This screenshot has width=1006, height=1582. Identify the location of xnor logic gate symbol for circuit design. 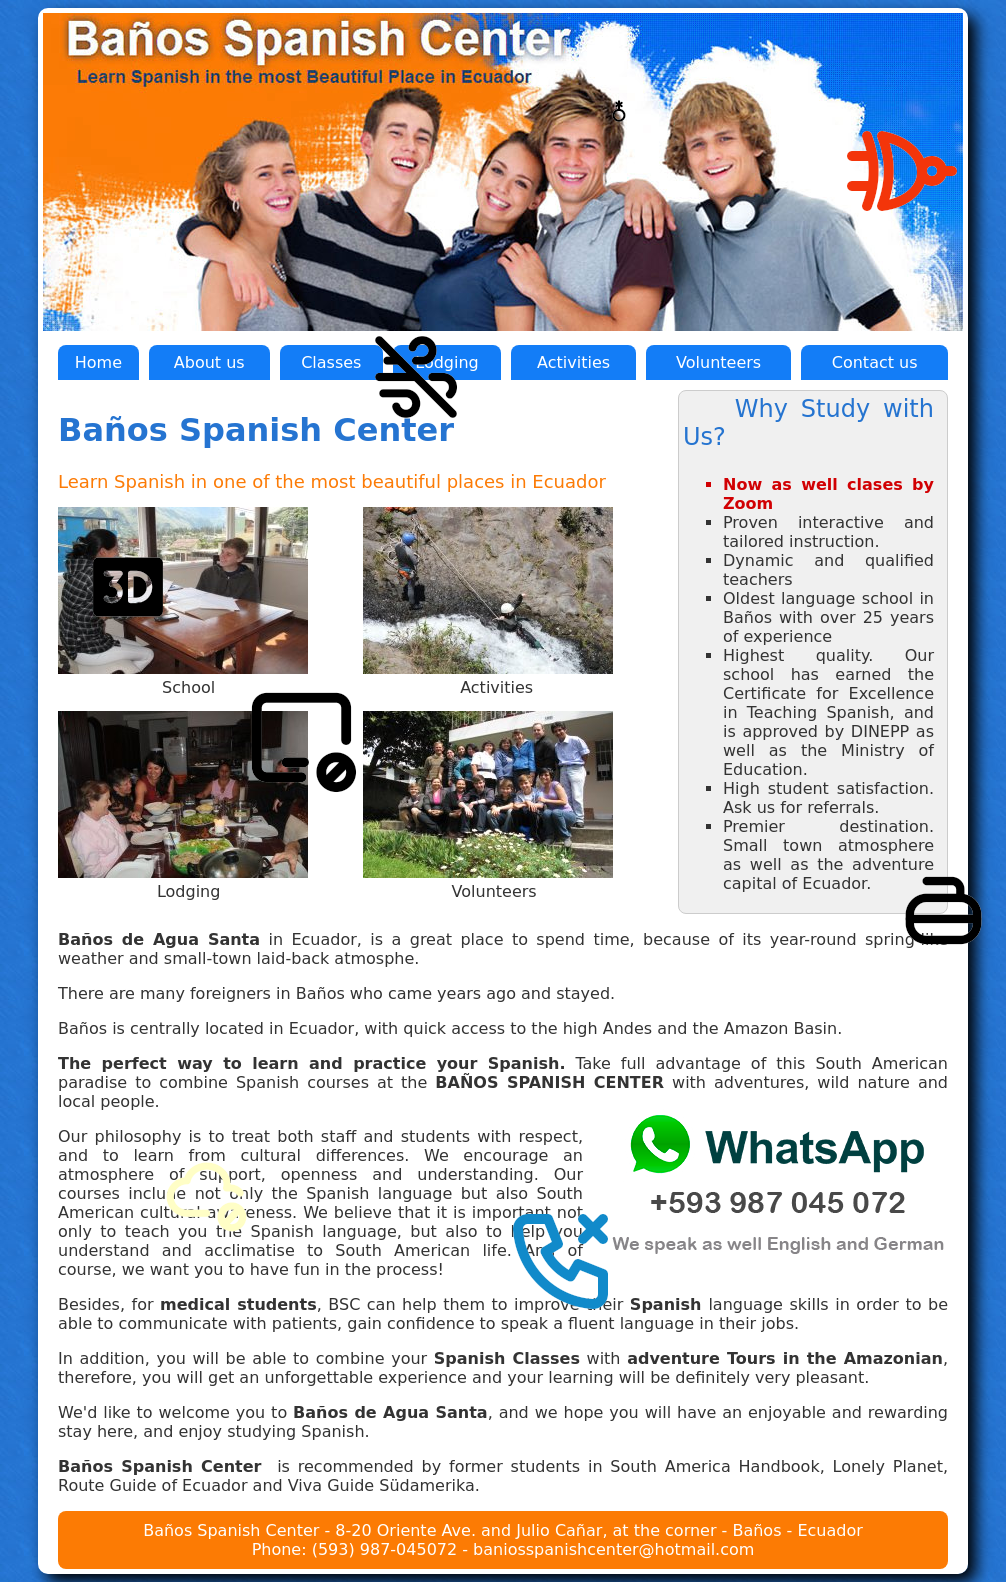
(902, 171).